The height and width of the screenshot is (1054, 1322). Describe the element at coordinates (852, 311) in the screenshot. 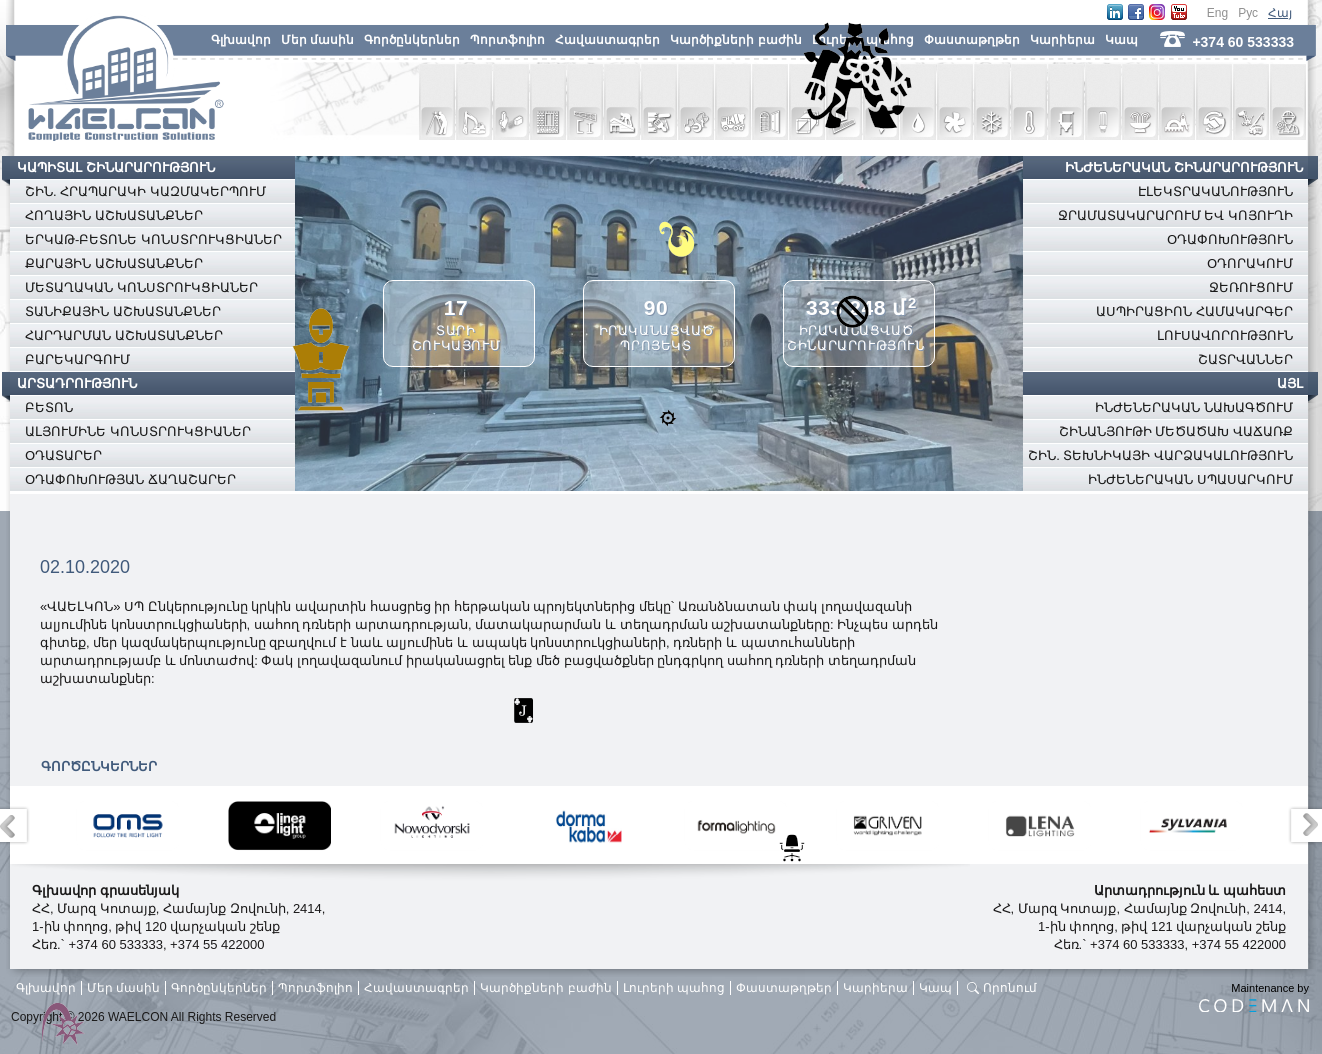

I see `indicates a blocked or prohibited action` at that location.